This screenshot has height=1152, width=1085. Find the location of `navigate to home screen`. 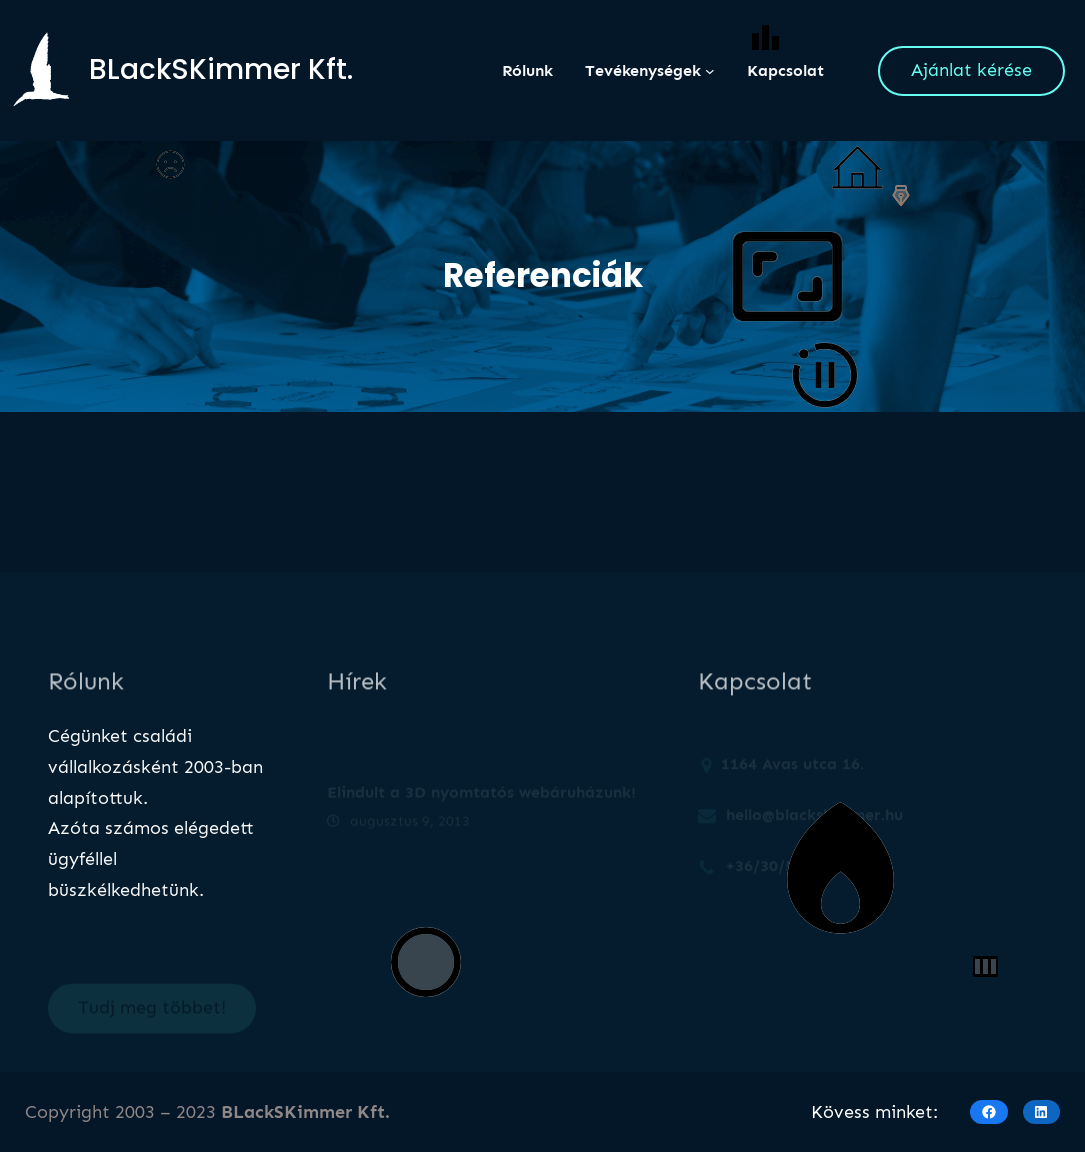

navigate to home screen is located at coordinates (857, 168).